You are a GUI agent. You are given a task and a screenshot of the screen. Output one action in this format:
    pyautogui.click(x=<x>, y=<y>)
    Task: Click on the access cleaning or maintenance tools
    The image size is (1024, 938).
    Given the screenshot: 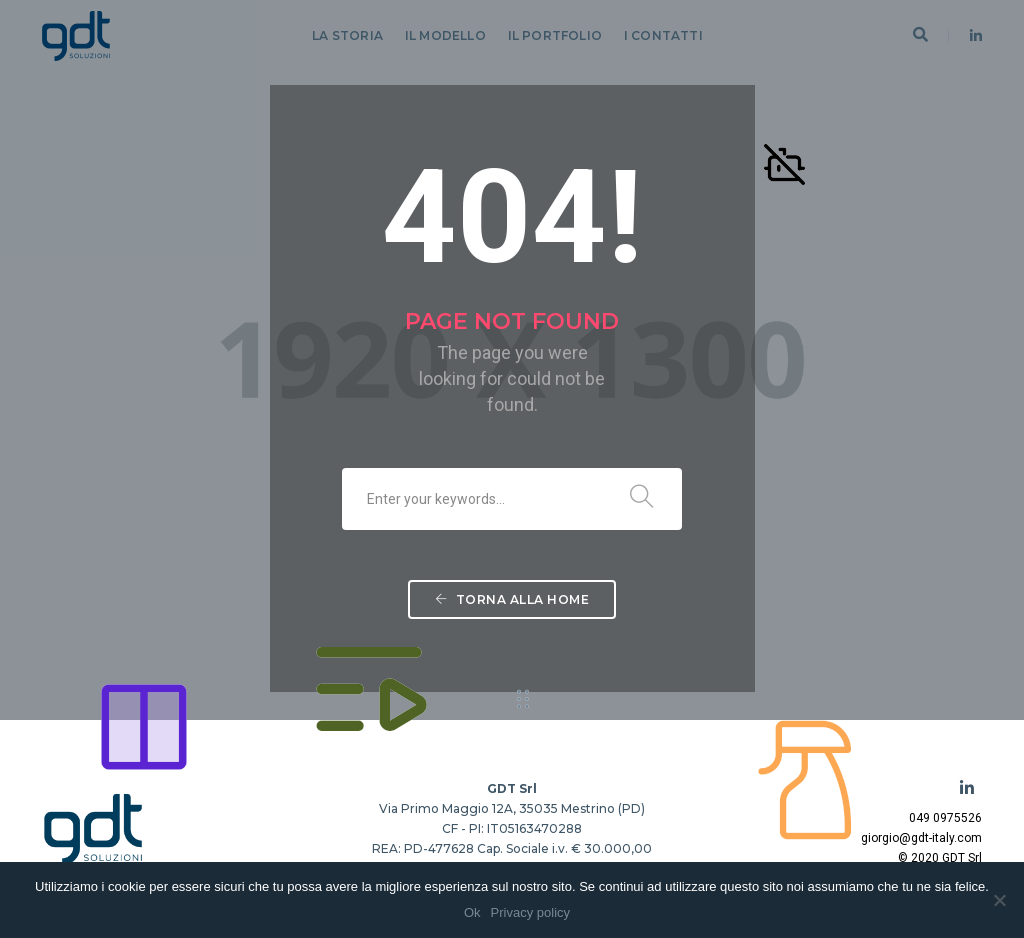 What is the action you would take?
    pyautogui.click(x=809, y=780)
    